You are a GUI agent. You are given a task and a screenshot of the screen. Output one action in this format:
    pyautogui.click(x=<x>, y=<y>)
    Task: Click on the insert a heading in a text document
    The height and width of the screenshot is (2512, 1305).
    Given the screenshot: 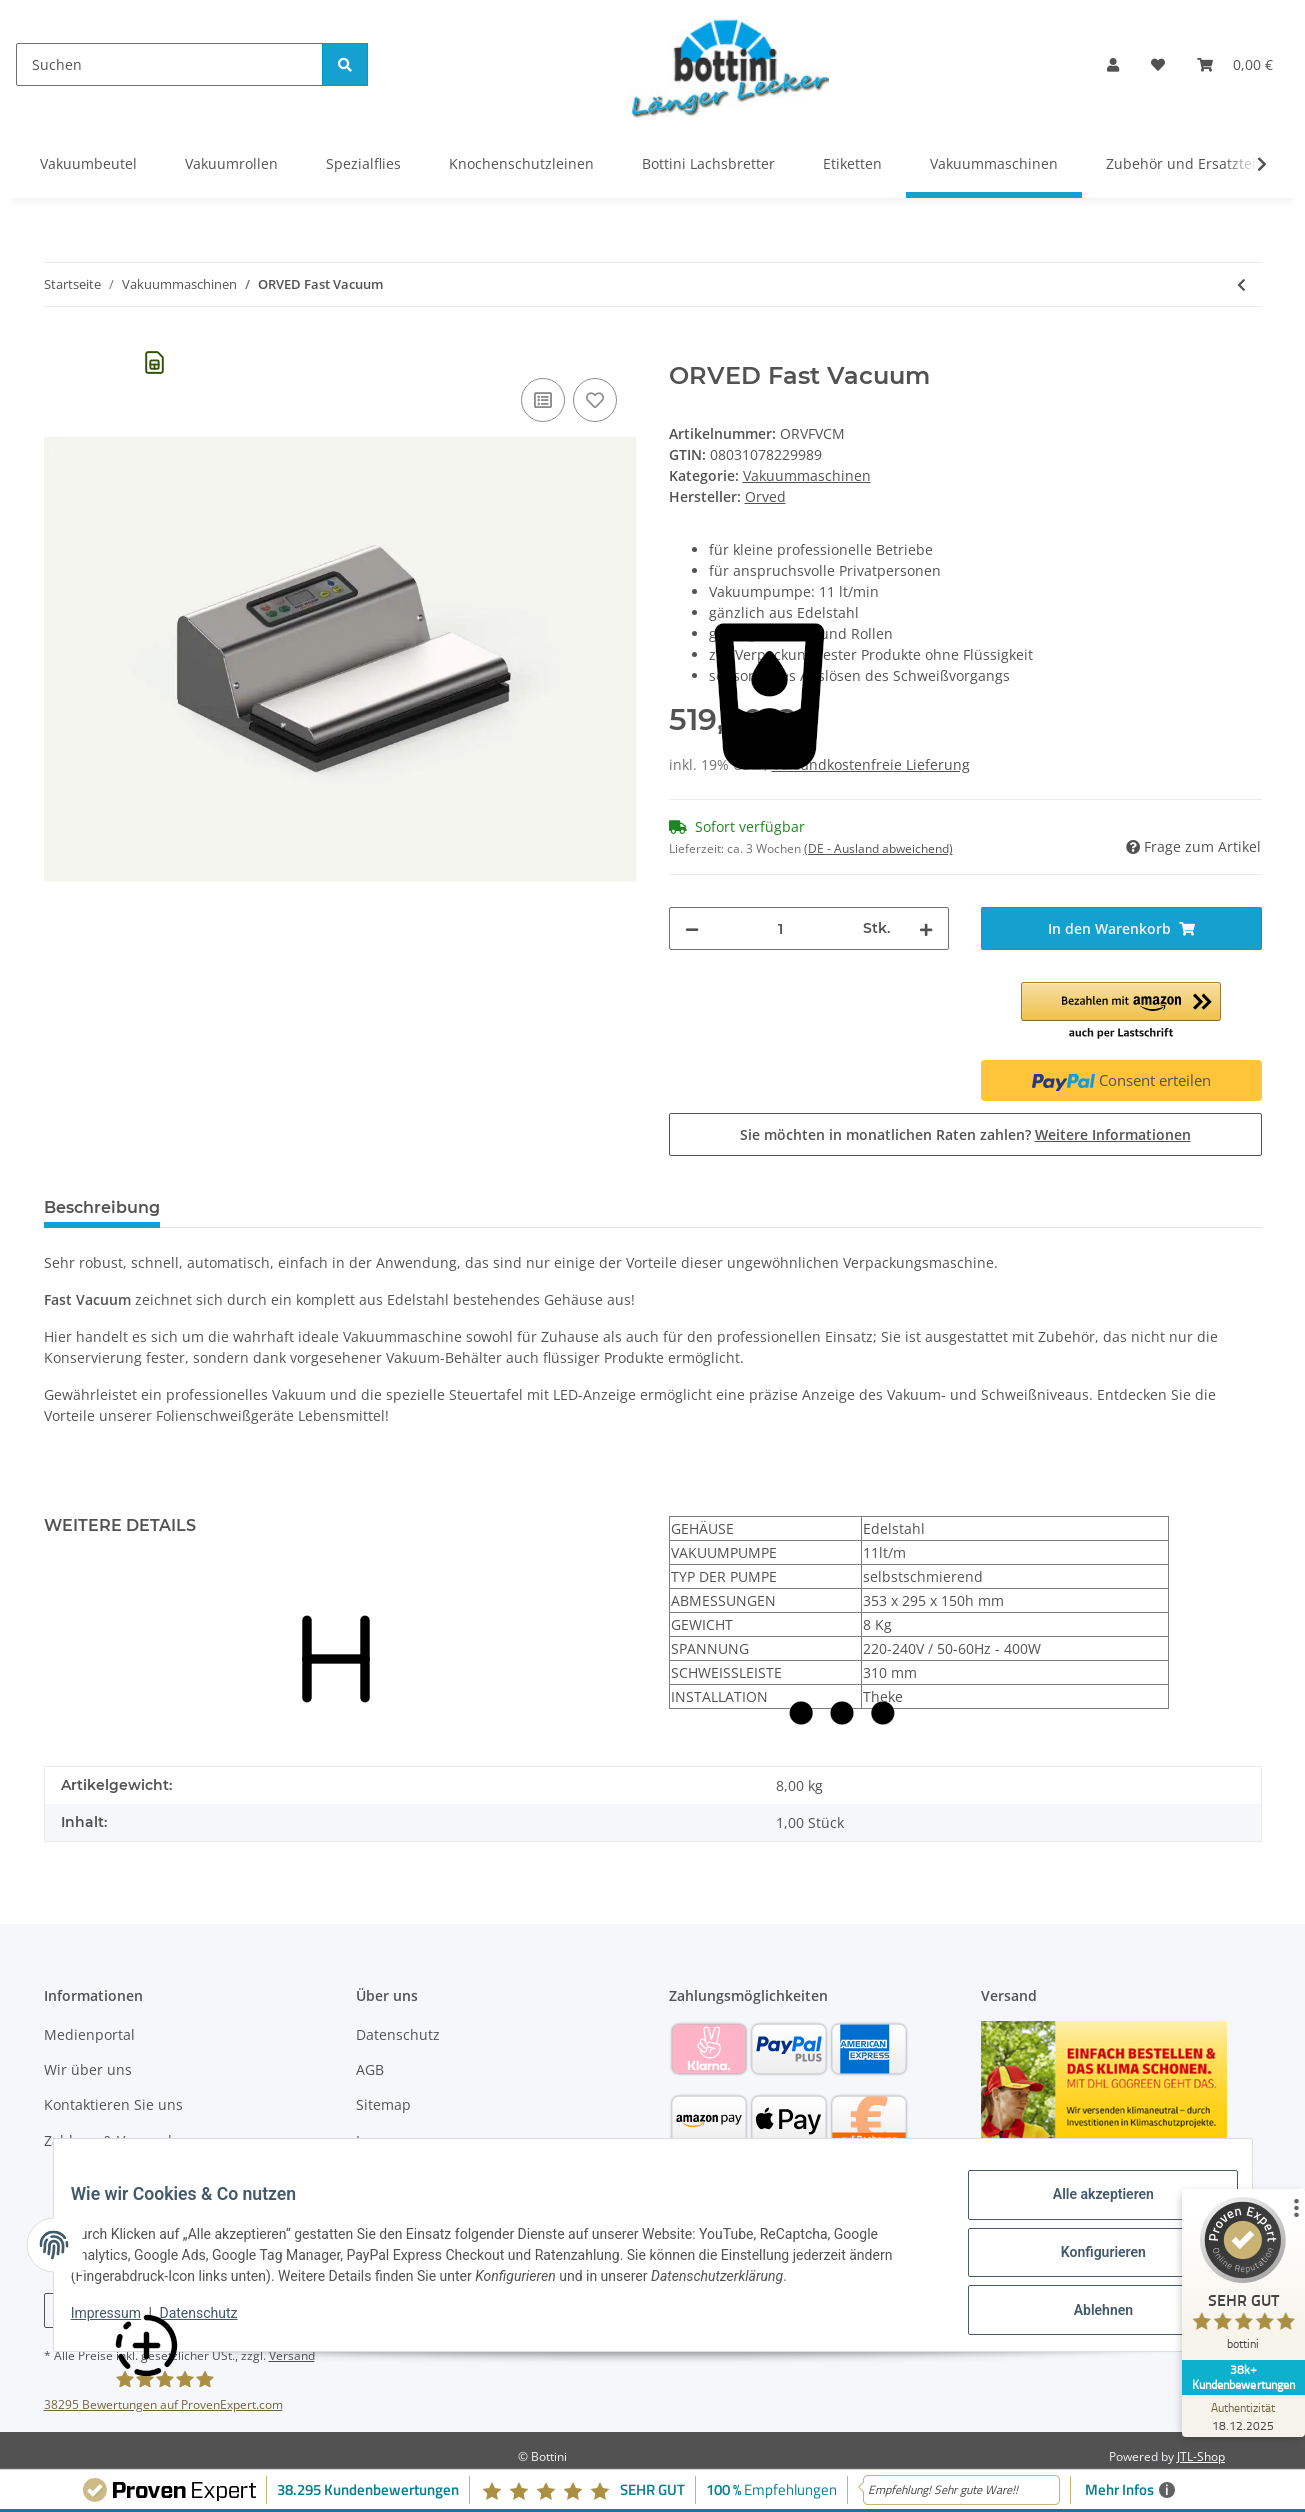 What is the action you would take?
    pyautogui.click(x=336, y=1659)
    